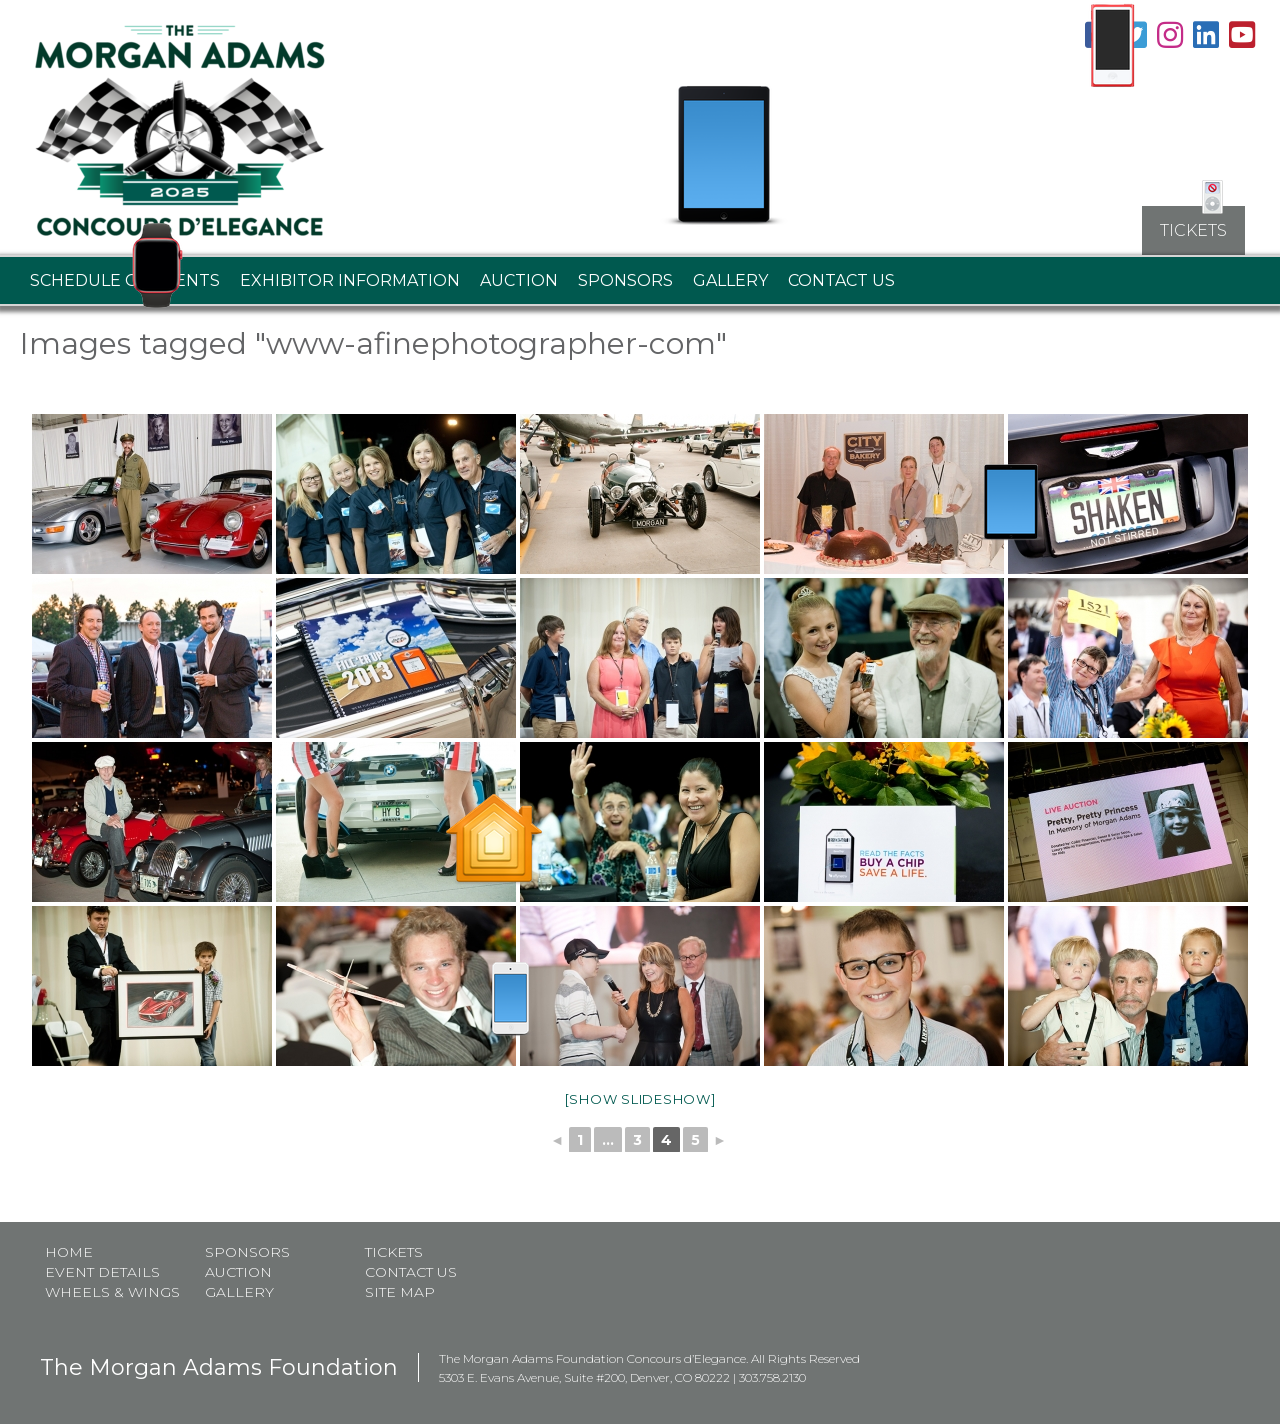 The image size is (1280, 1424). Describe the element at coordinates (1011, 502) in the screenshot. I see `iPad Pro device connected via wifi` at that location.